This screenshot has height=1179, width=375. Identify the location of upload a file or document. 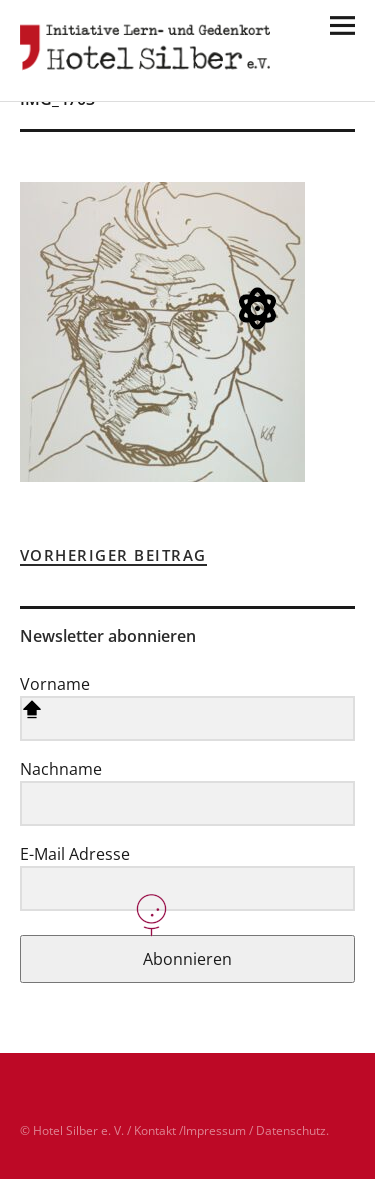
(32, 710).